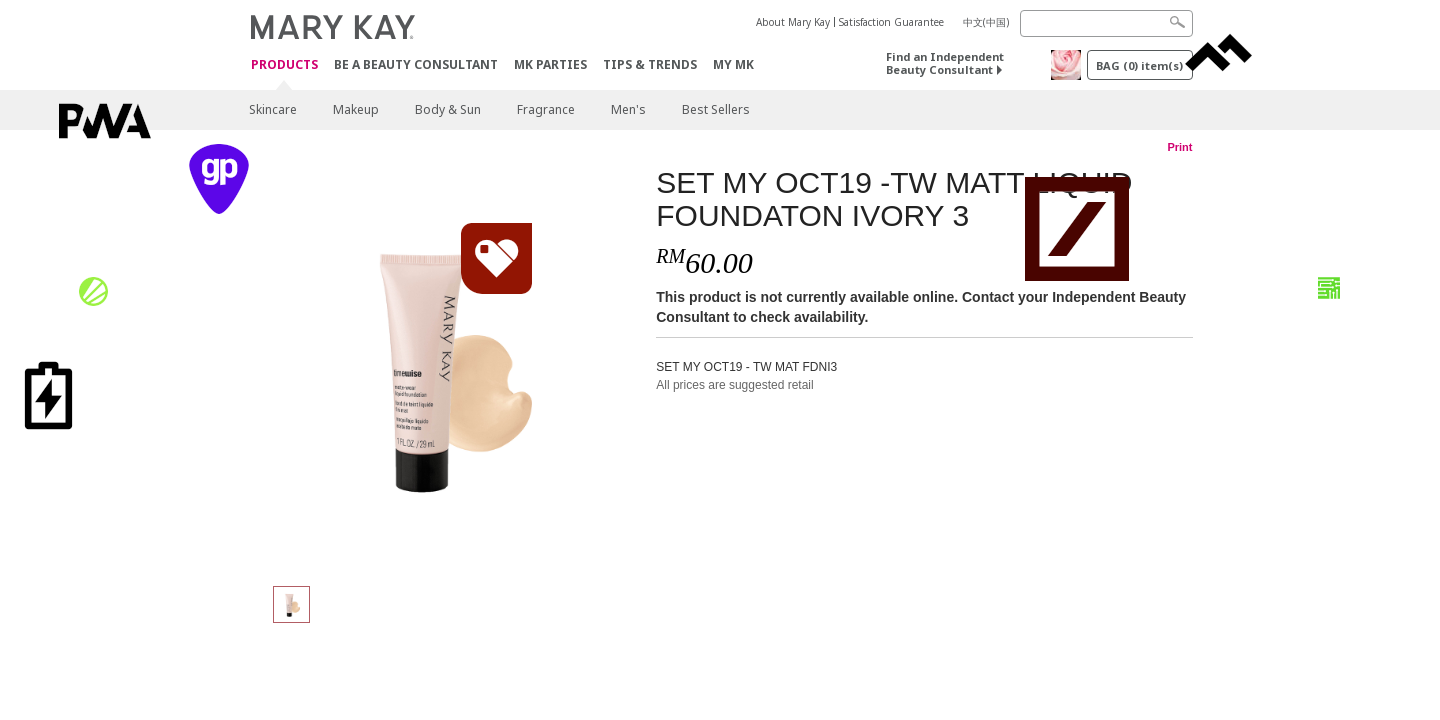 This screenshot has height=720, width=1440. Describe the element at coordinates (105, 121) in the screenshot. I see `progressive web app logo` at that location.